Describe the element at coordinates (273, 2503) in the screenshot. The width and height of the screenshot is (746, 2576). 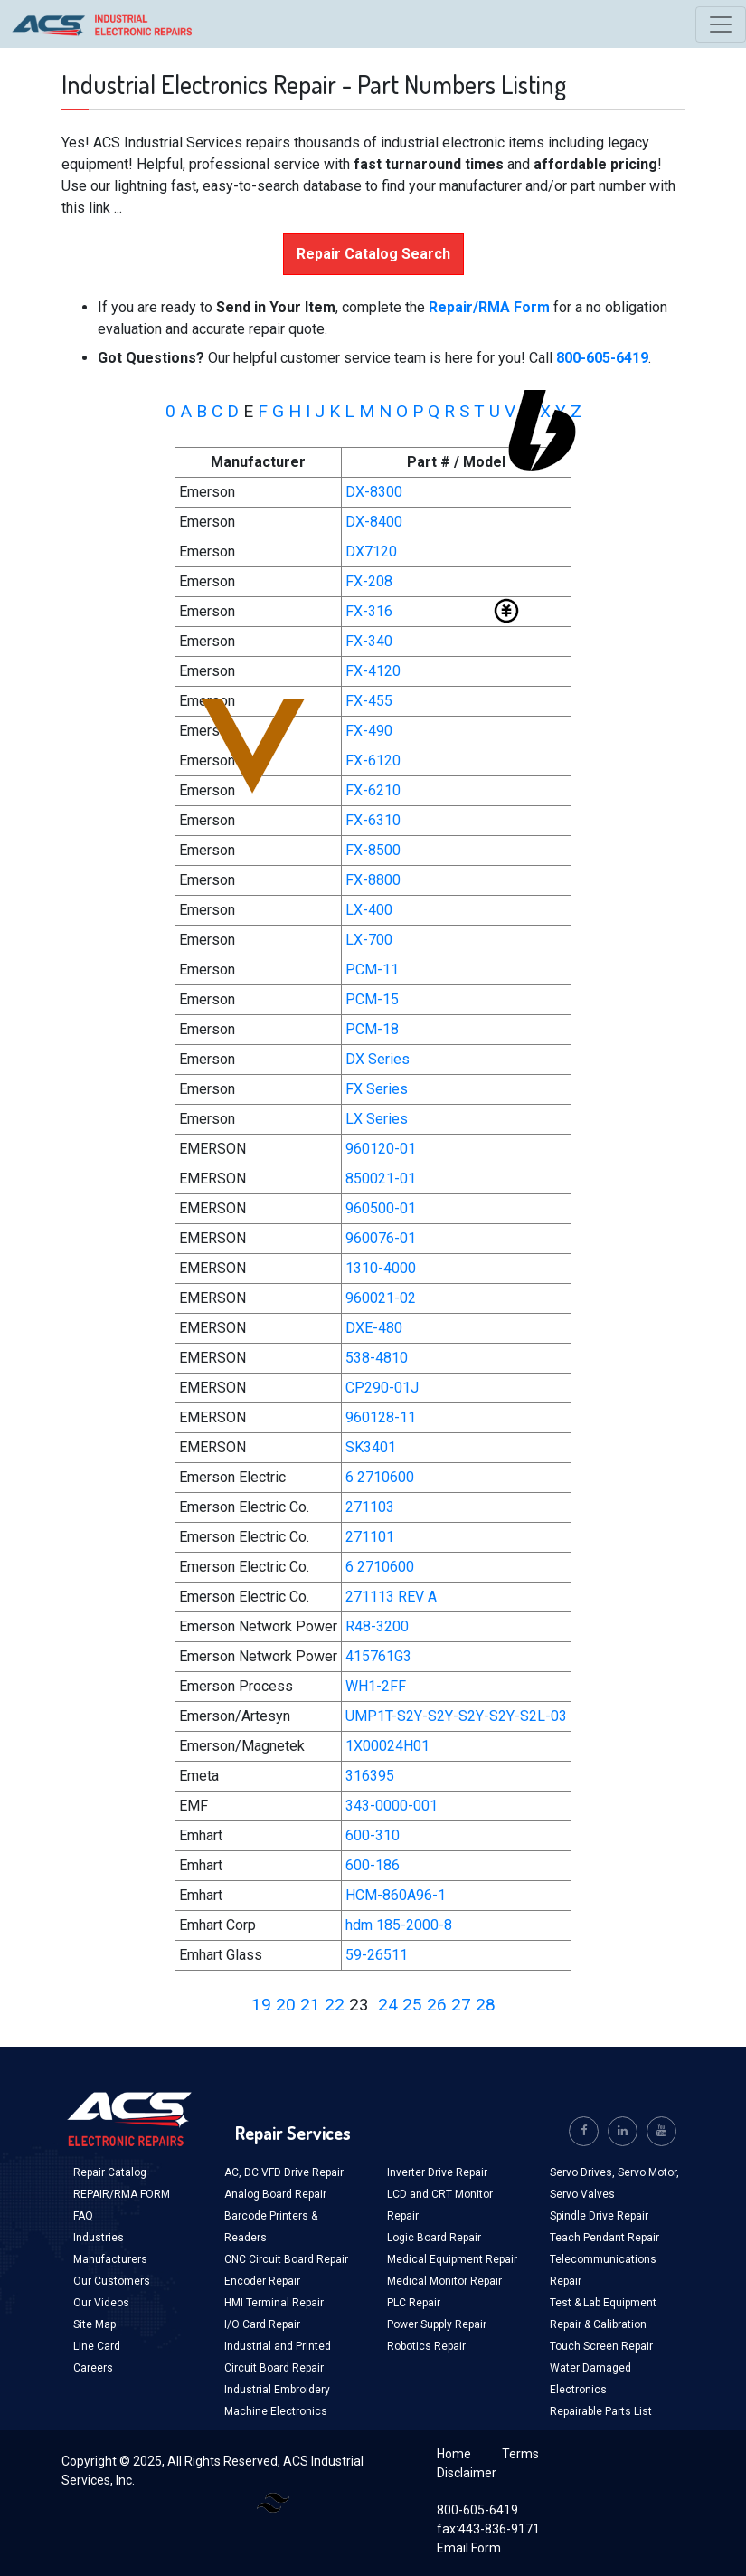
I see `tailwind css framework logo` at that location.